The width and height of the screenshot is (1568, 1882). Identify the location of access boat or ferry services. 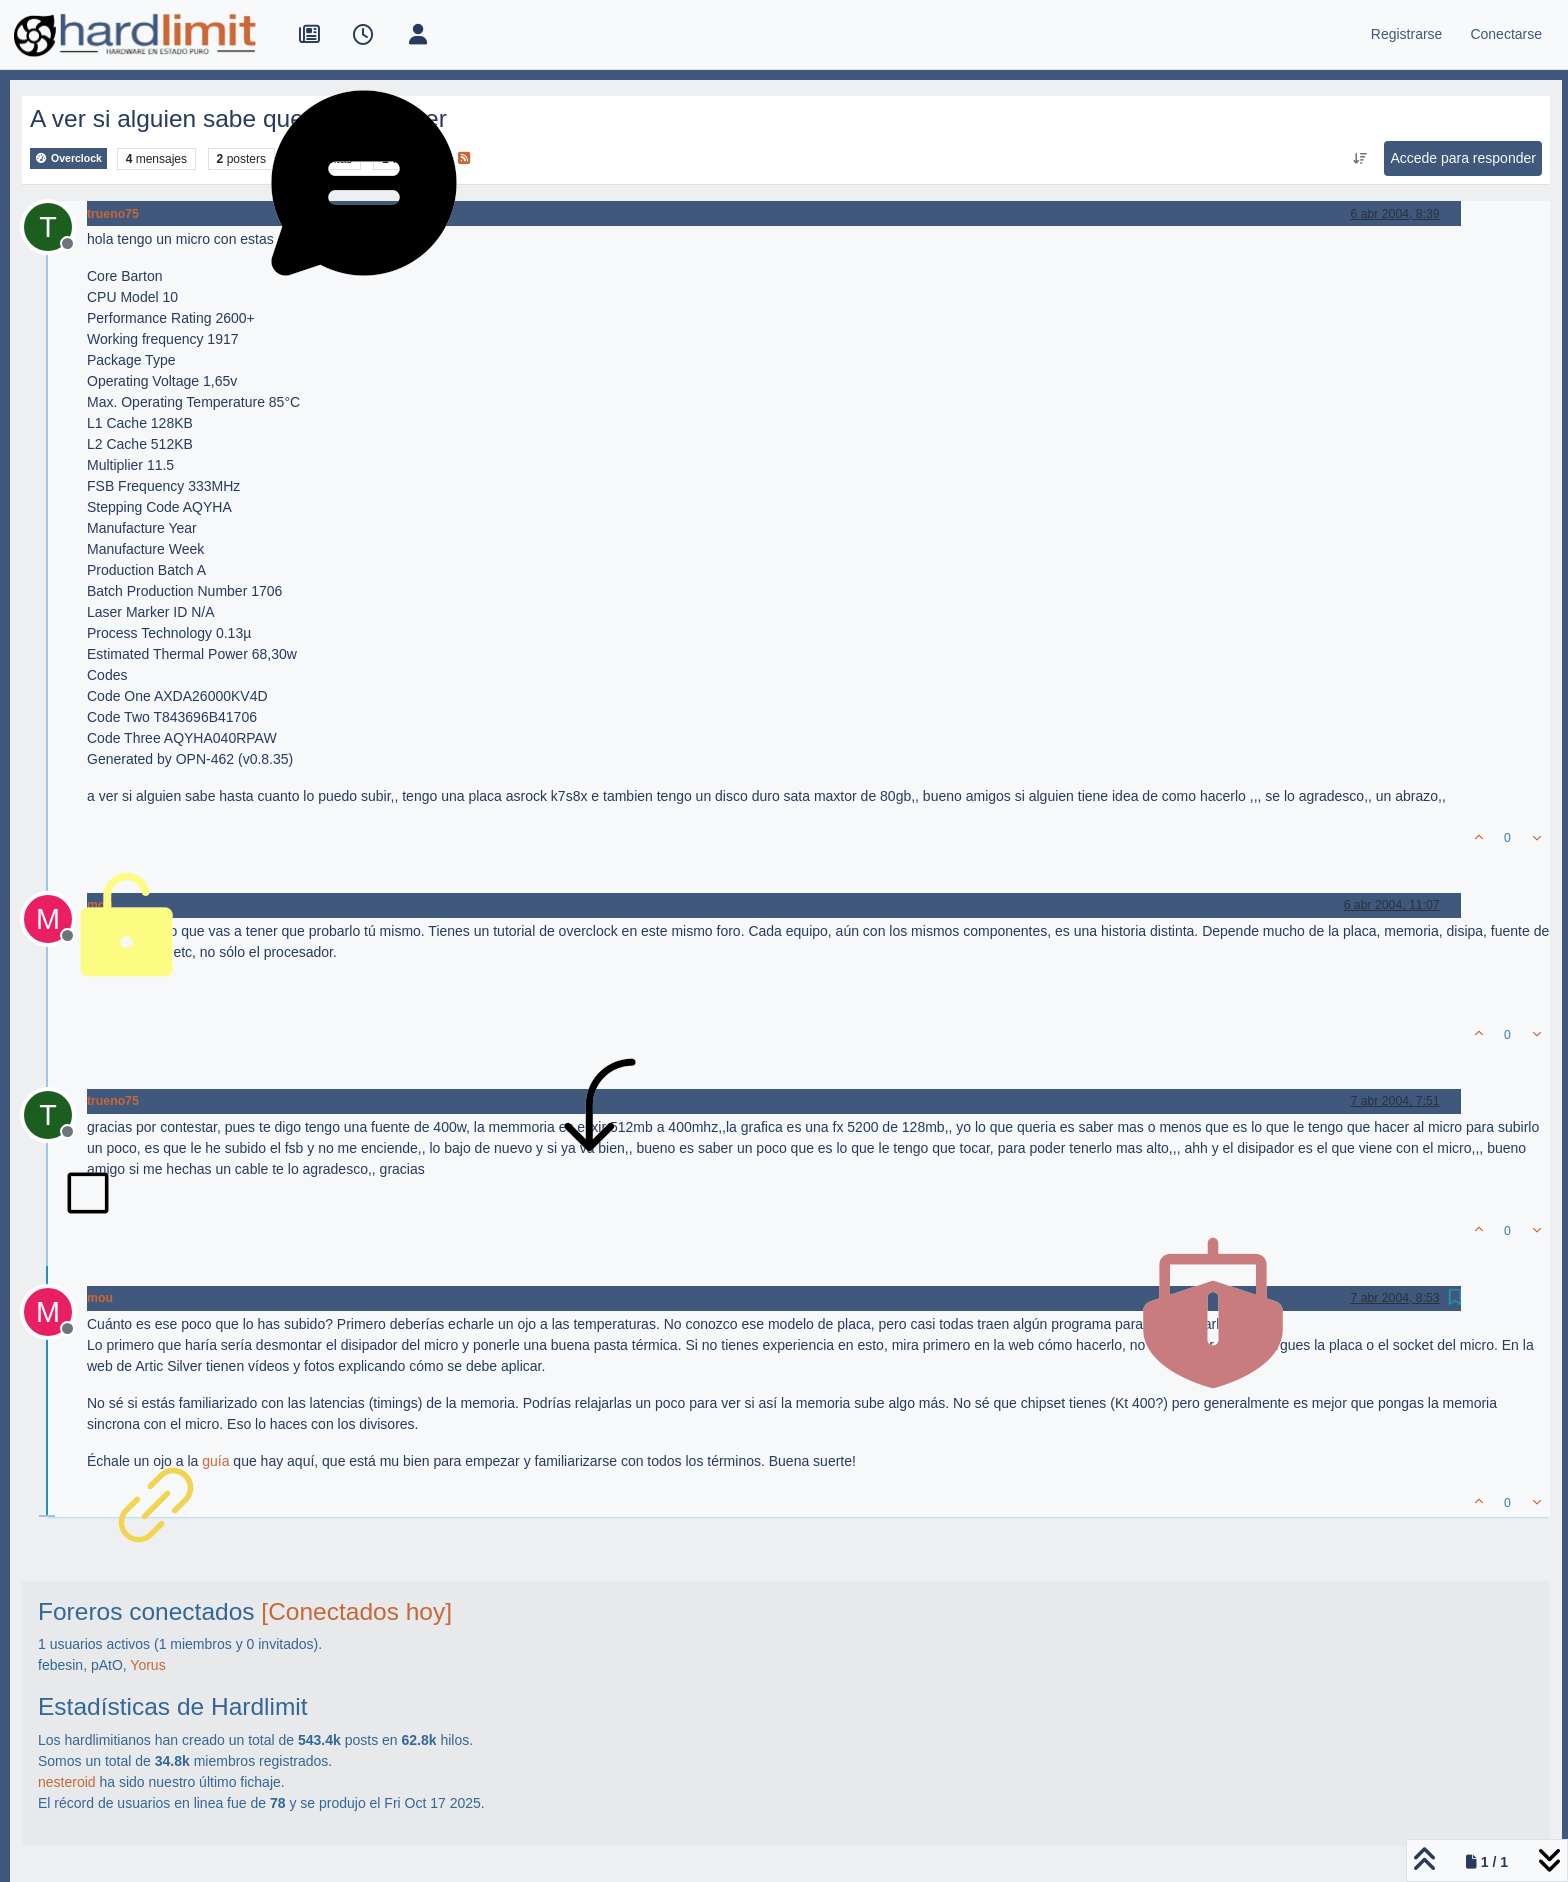
(1213, 1313).